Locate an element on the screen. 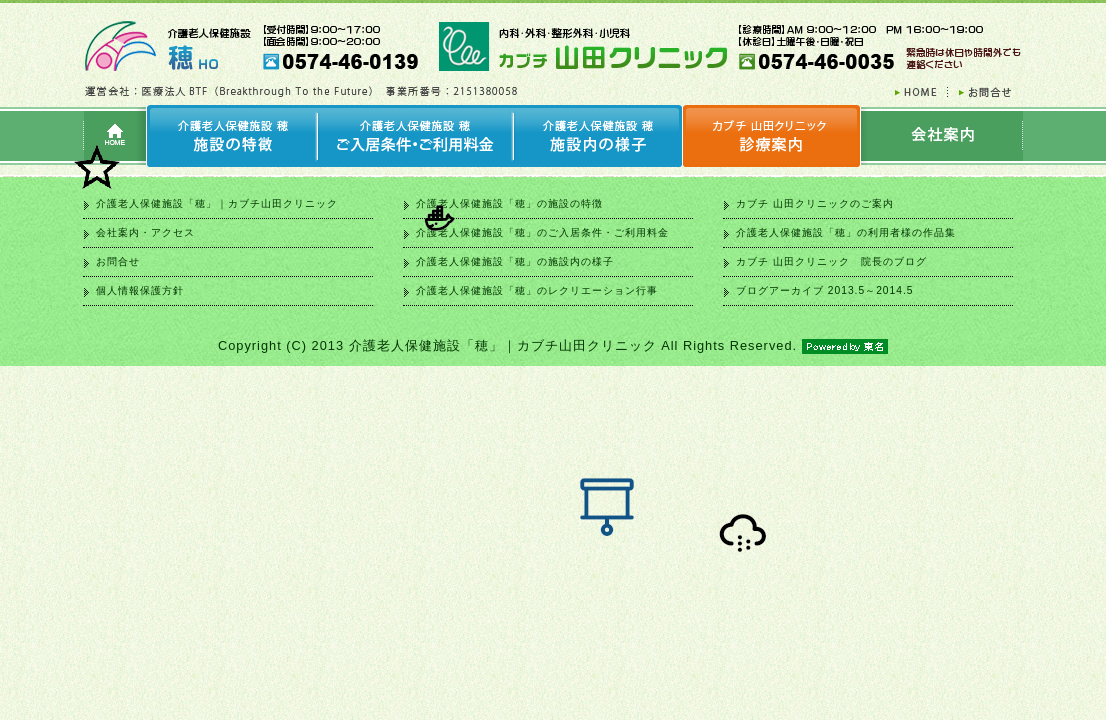 The image size is (1106, 720). start a presentation is located at coordinates (607, 503).